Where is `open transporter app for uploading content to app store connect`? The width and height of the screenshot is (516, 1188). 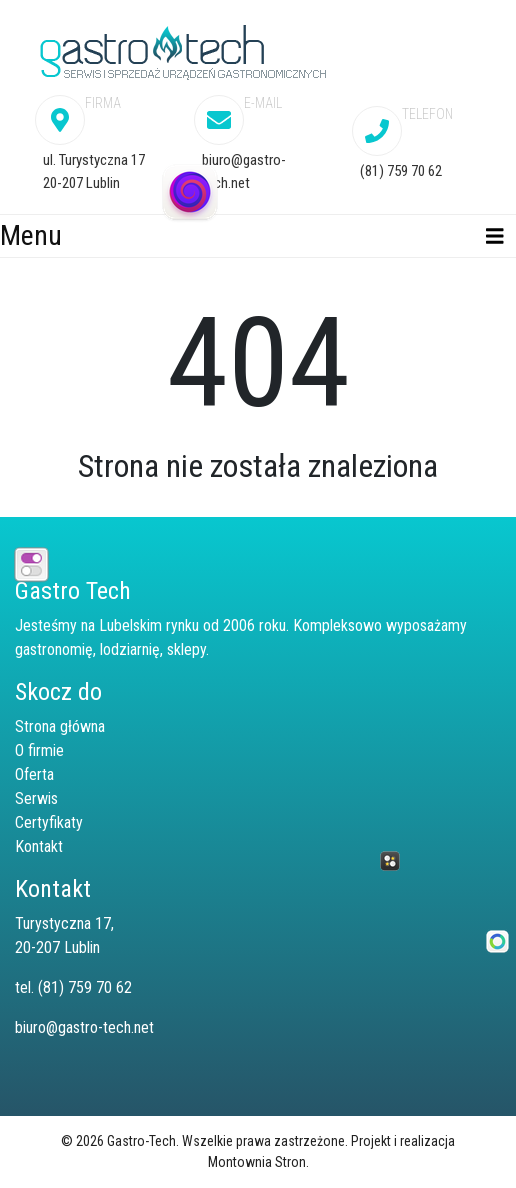 open transporter app for uploading content to app store connect is located at coordinates (190, 192).